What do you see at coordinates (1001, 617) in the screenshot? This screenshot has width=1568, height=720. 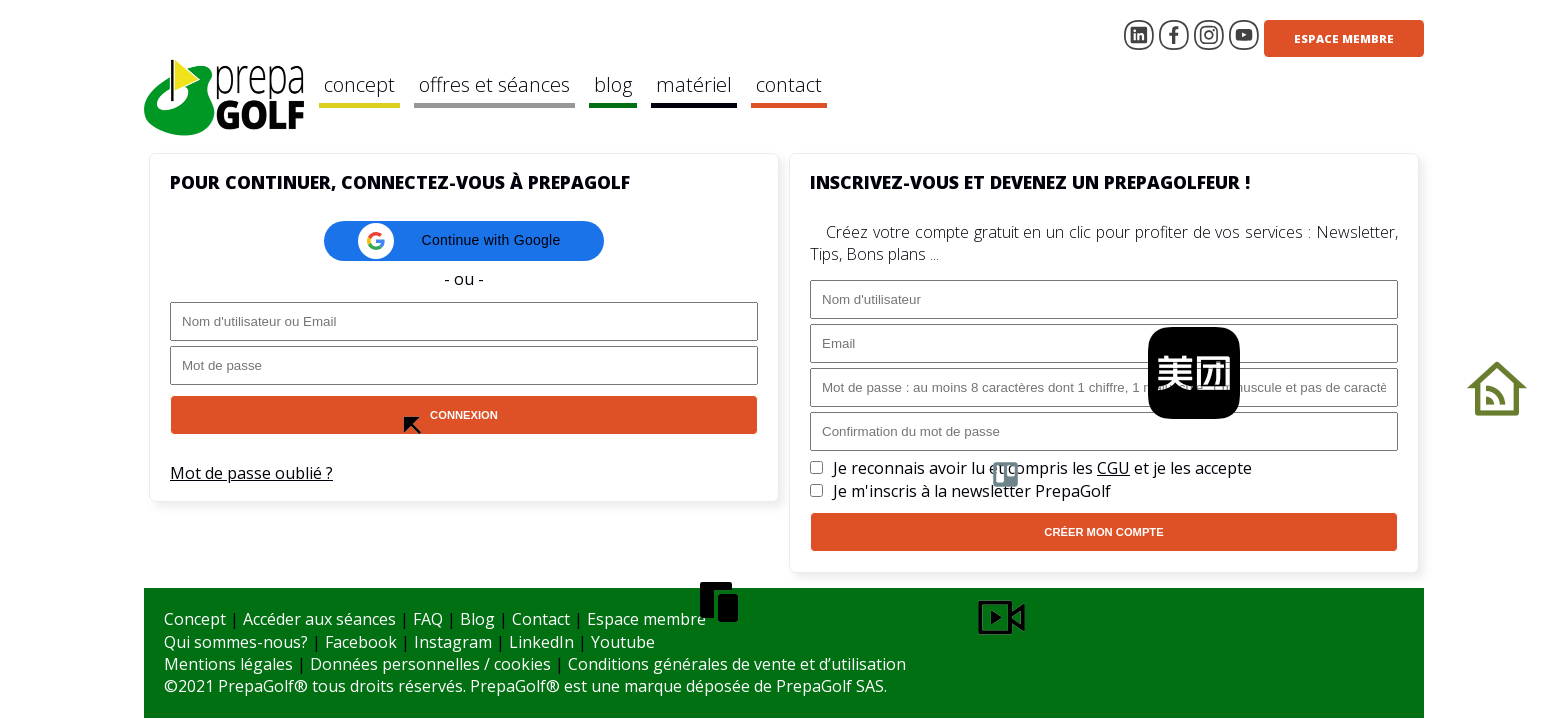 I see `start a live broadcast or stream` at bounding box center [1001, 617].